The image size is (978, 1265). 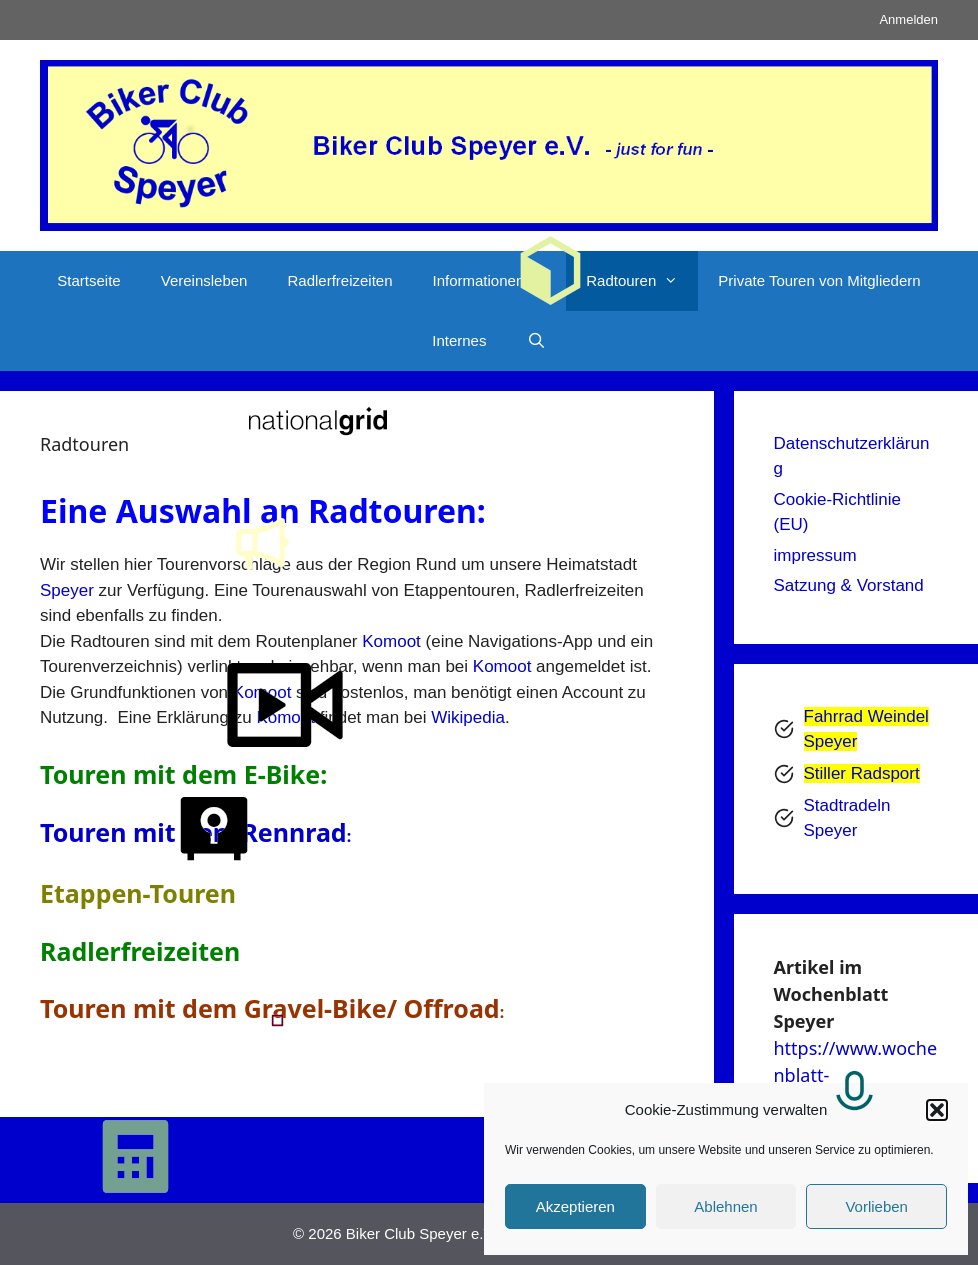 What do you see at coordinates (550, 270) in the screenshot?
I see `open 3d modeling or design tools` at bounding box center [550, 270].